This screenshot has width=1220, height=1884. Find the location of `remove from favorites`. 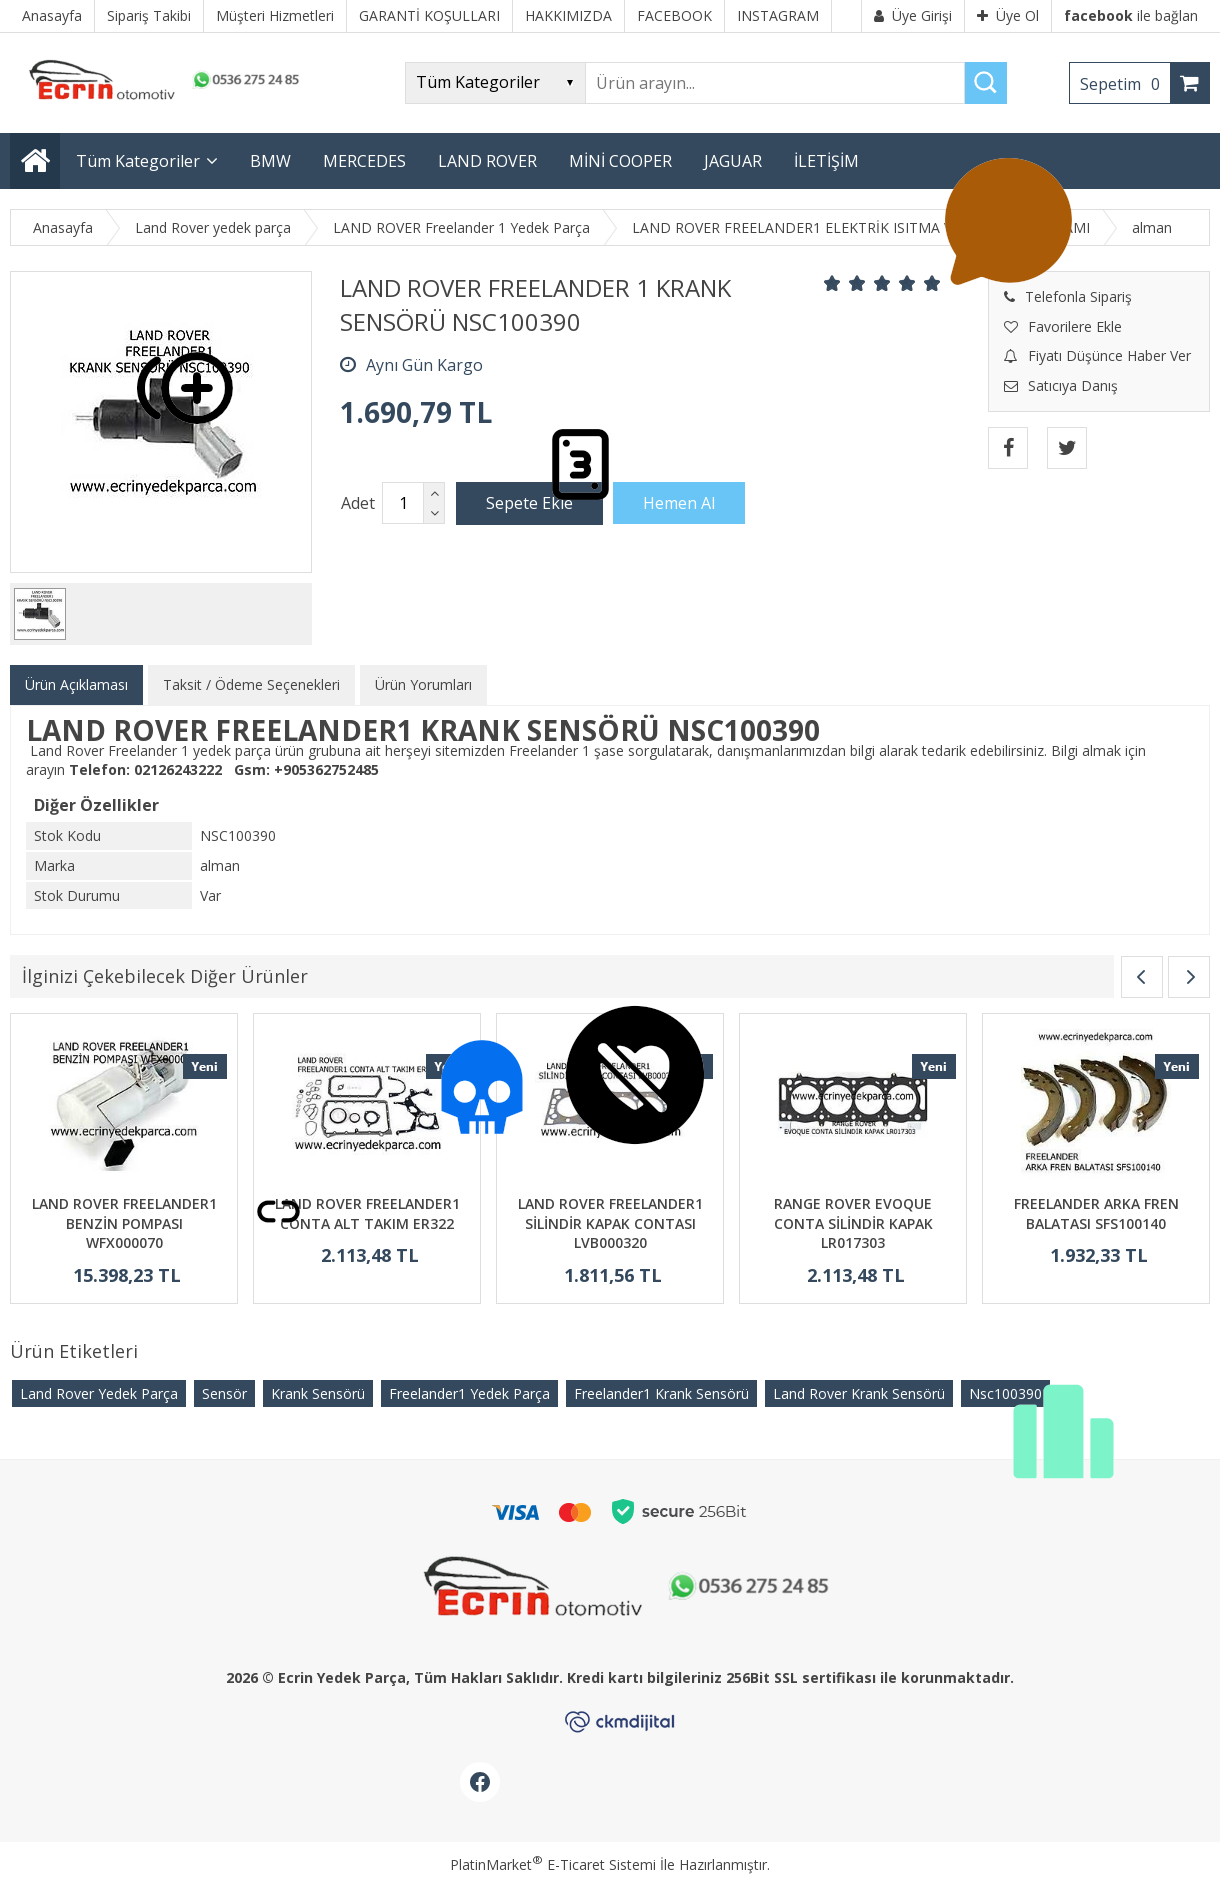

remove from favorites is located at coordinates (635, 1075).